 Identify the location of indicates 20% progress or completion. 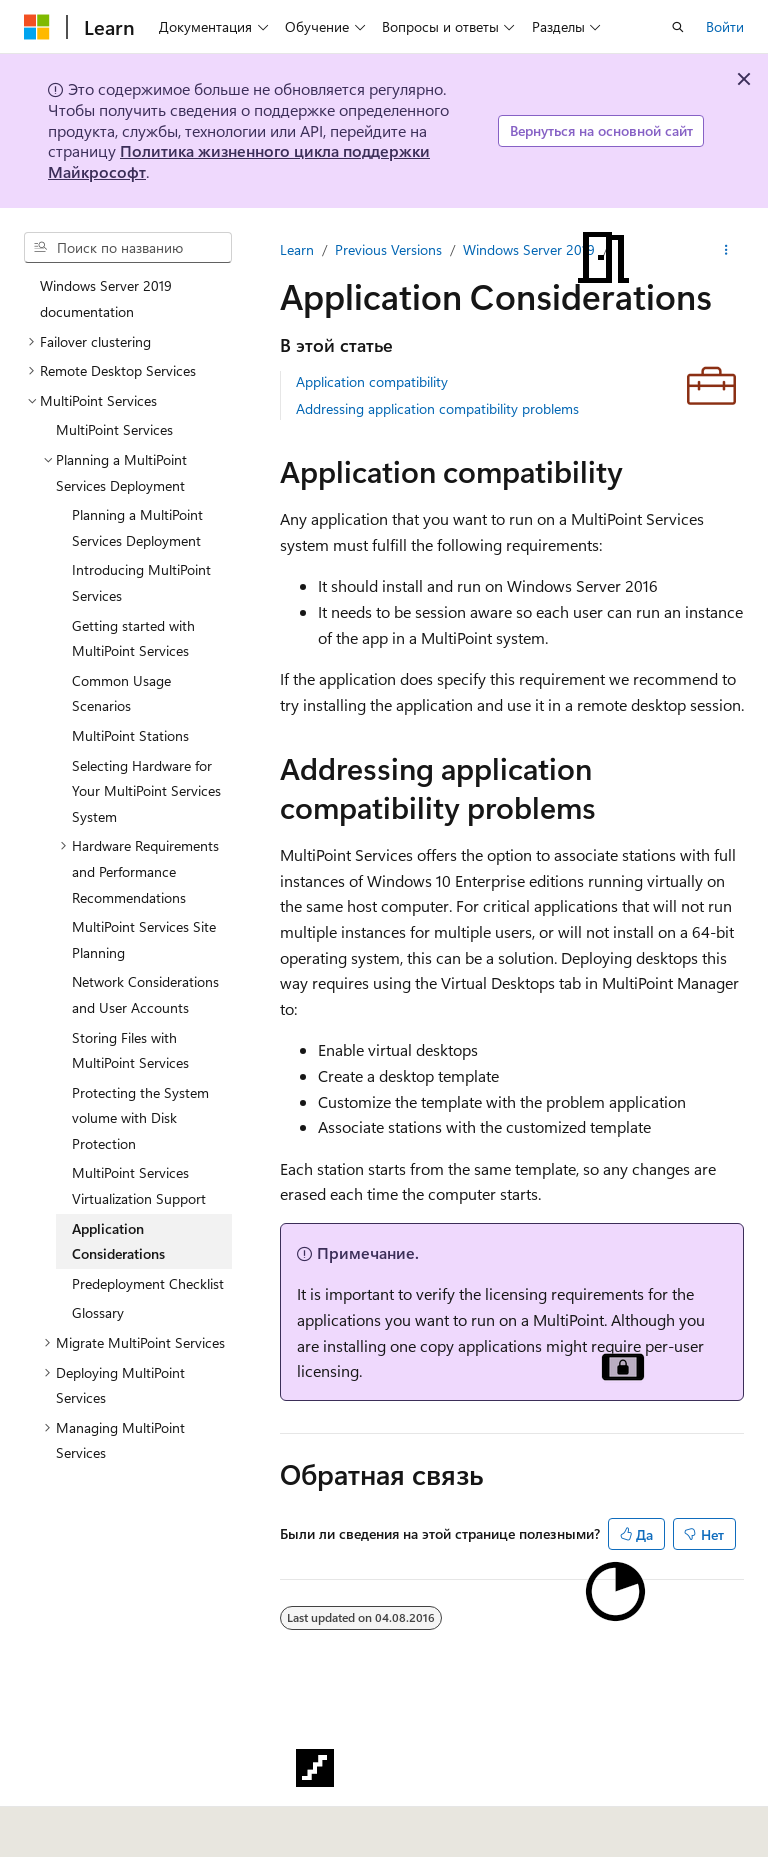
(615, 1591).